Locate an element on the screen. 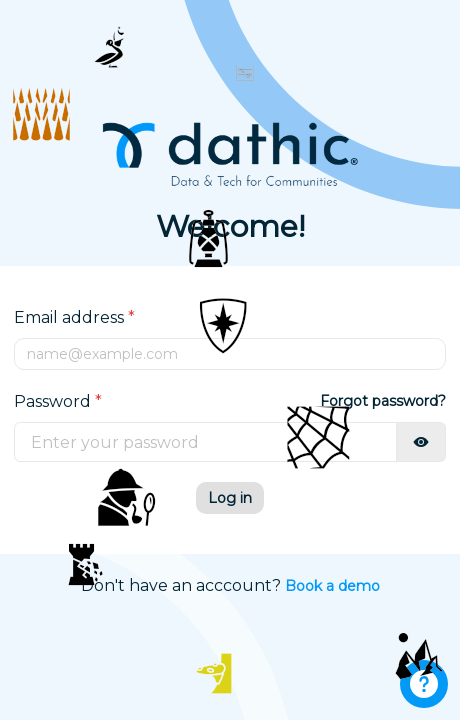 This screenshot has height=720, width=460. search or investigate content is located at coordinates (127, 497).